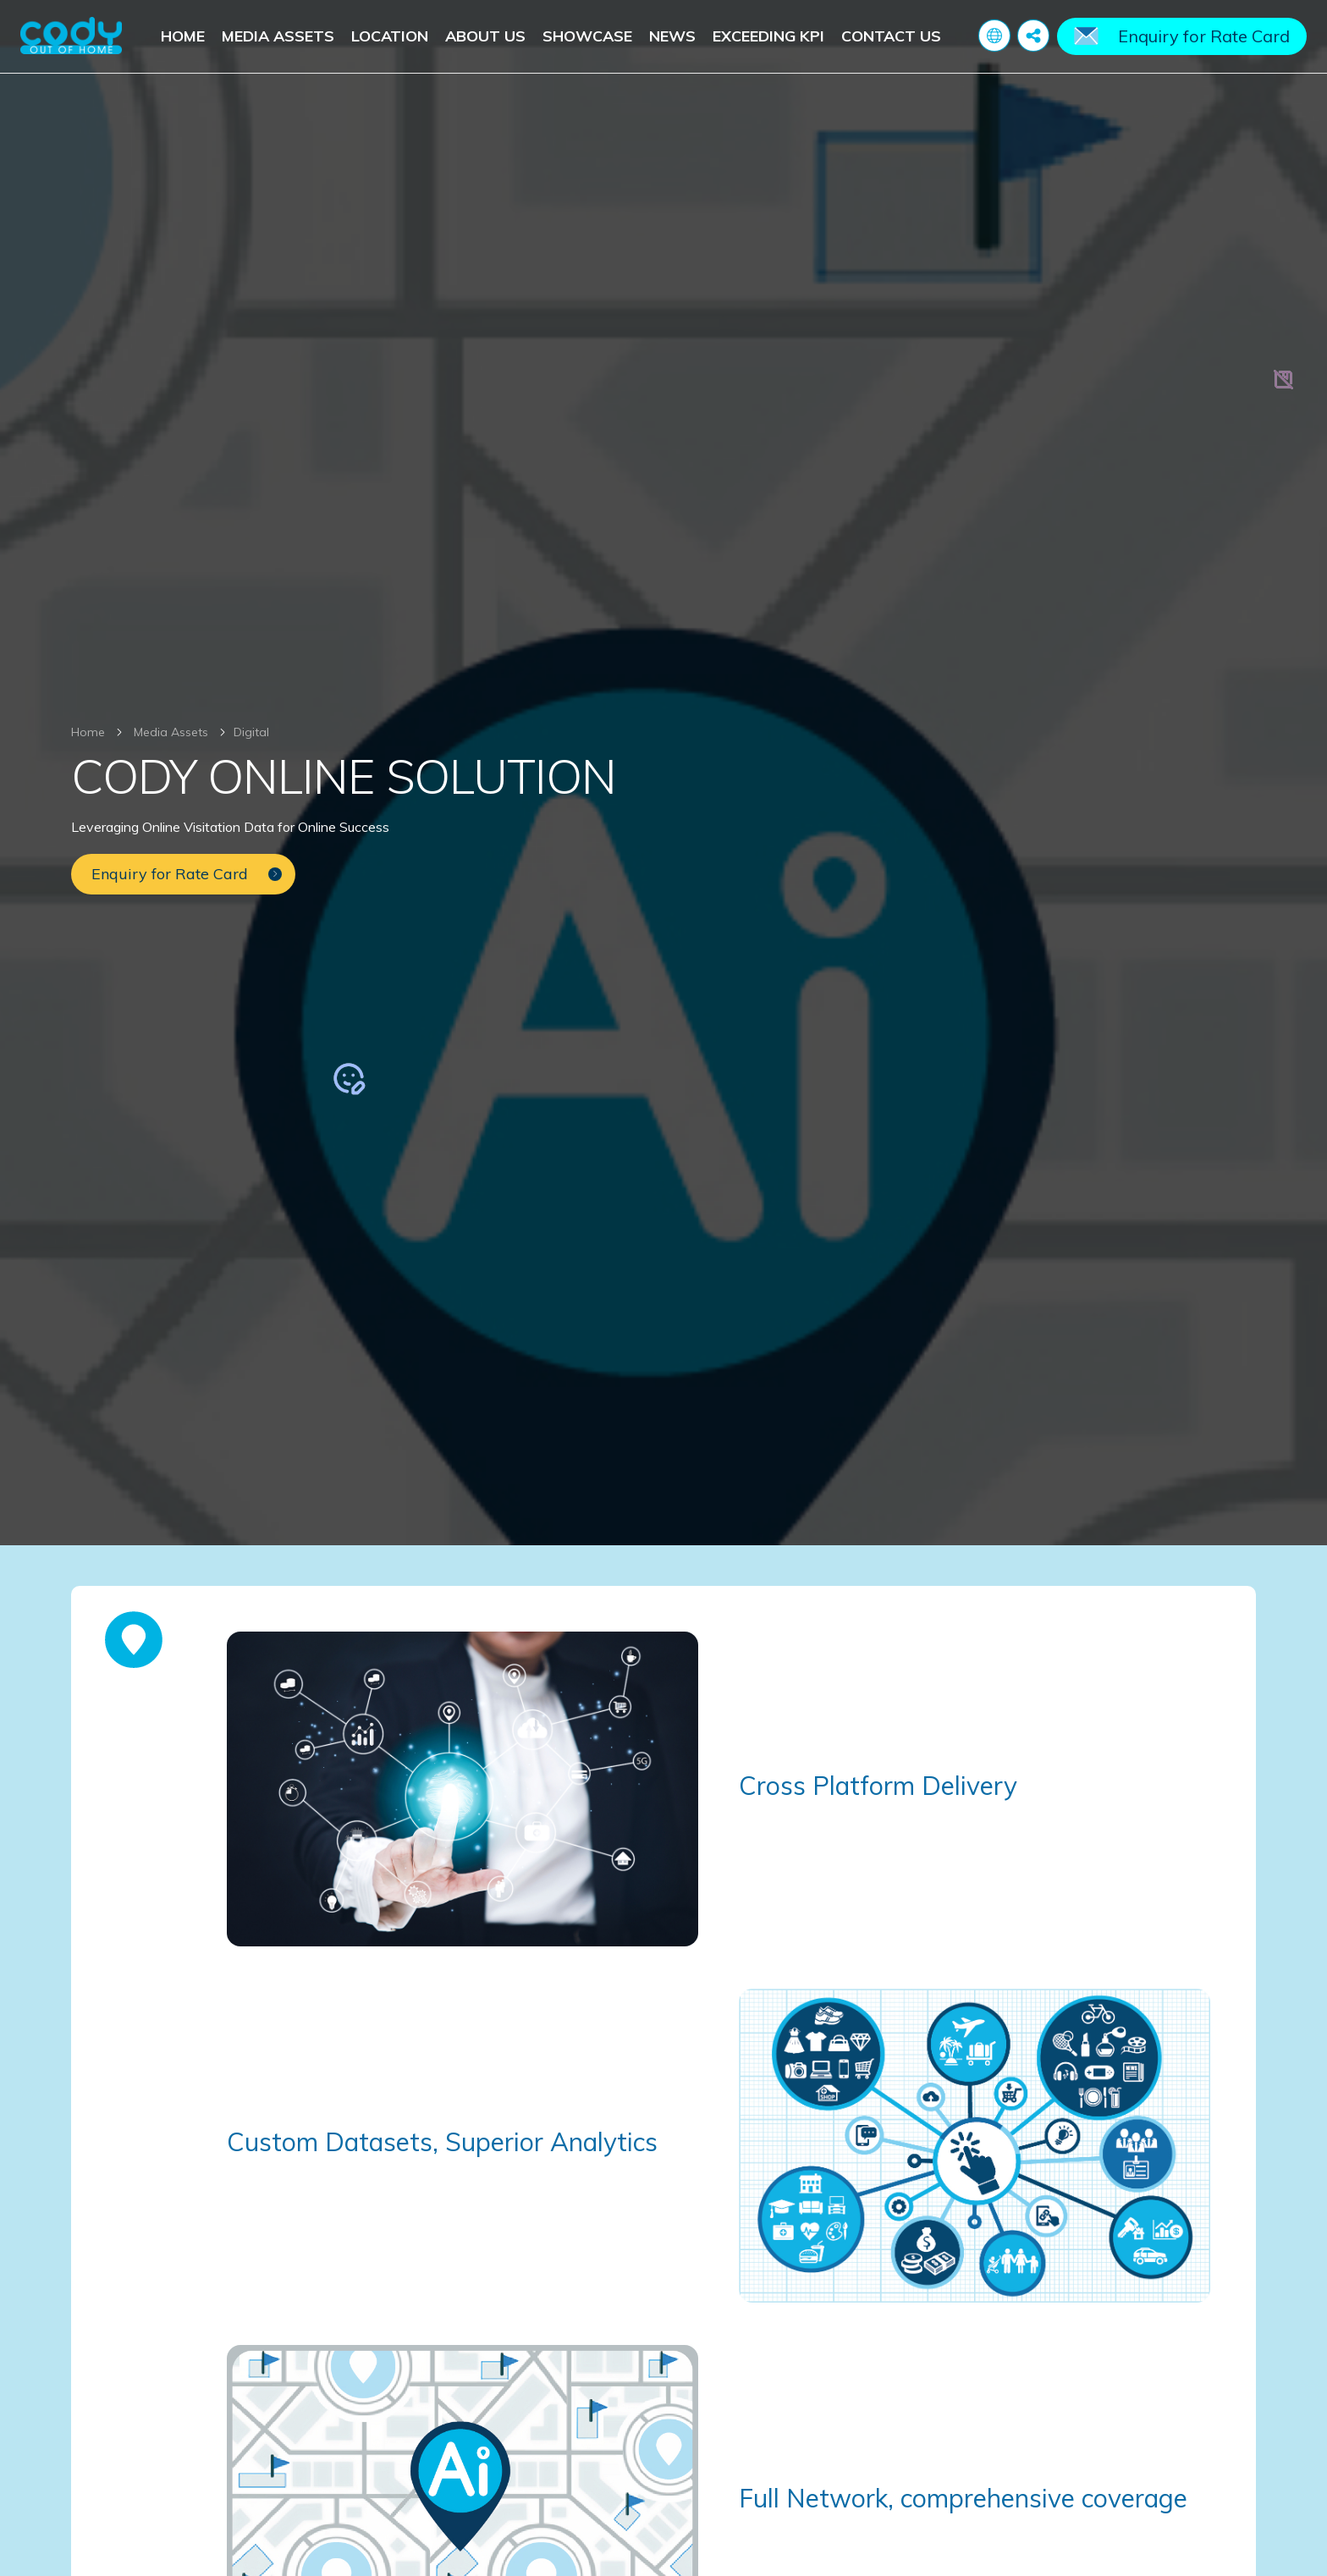 The height and width of the screenshot is (2576, 1327). I want to click on album or collection unavailable, so click(1283, 379).